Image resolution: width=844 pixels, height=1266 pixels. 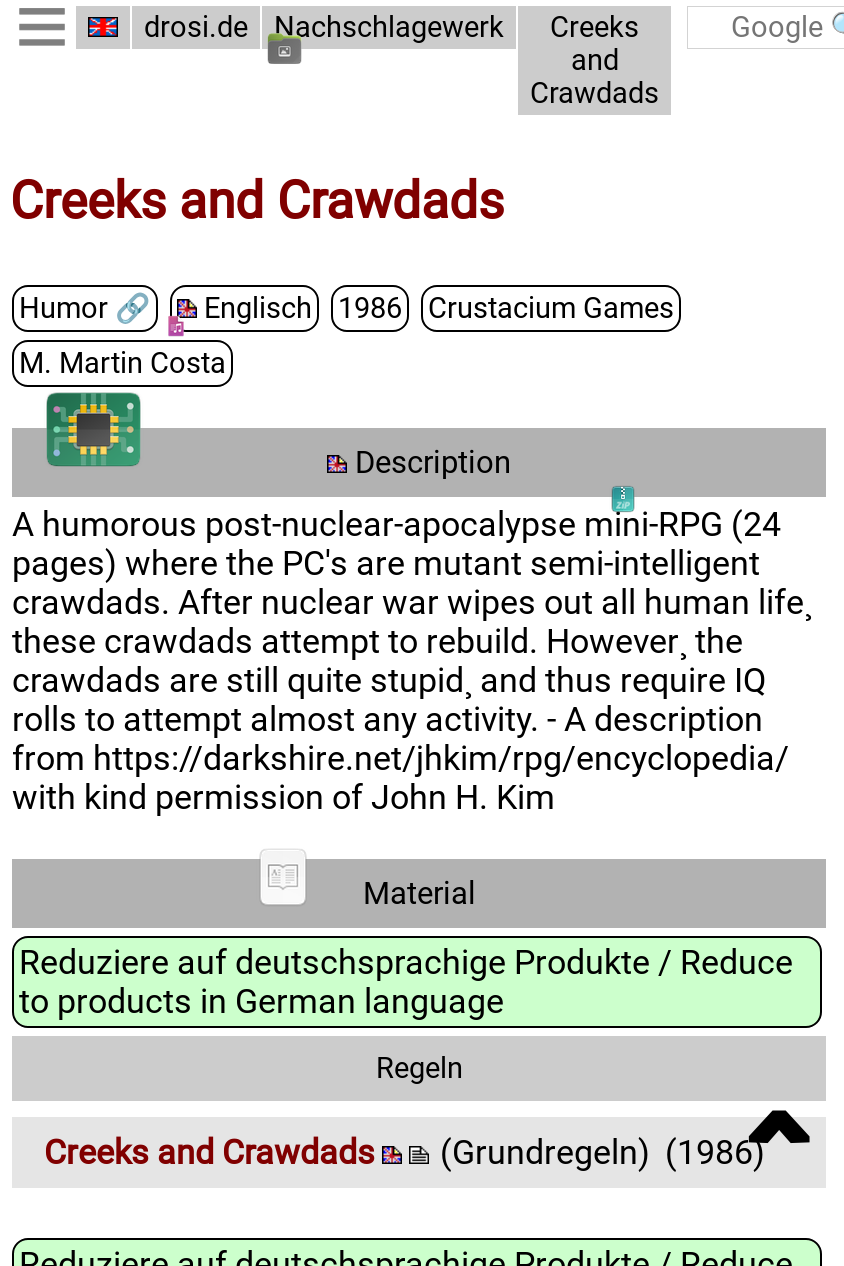 What do you see at coordinates (93, 429) in the screenshot?
I see `open jockey hardware diagnostics app` at bounding box center [93, 429].